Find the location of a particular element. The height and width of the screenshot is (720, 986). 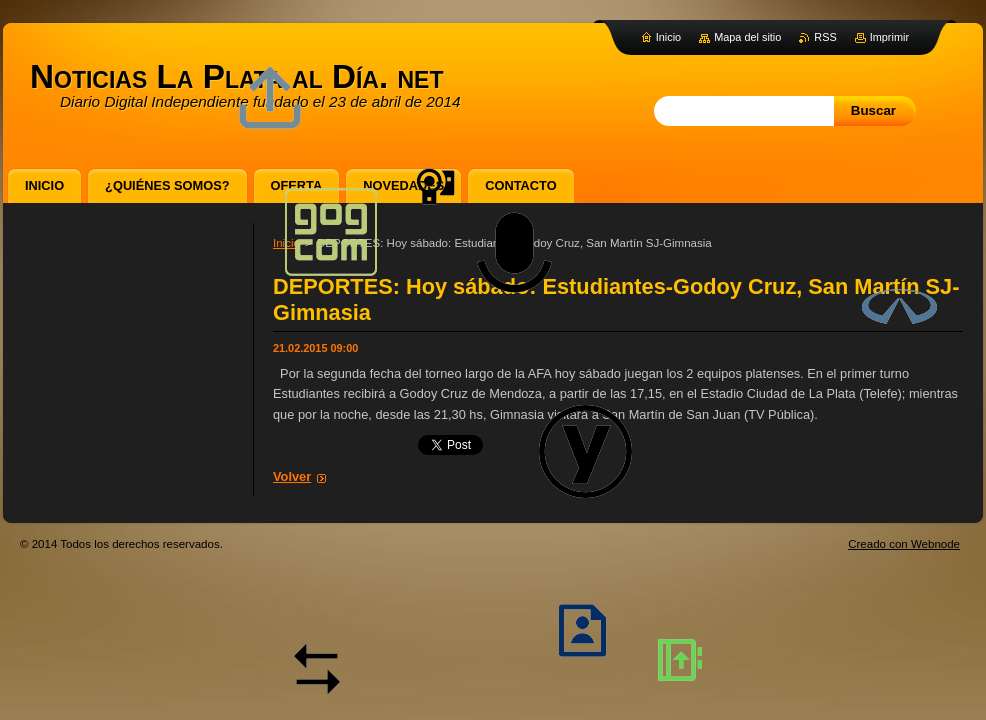

switch or swap between two items is located at coordinates (317, 669).